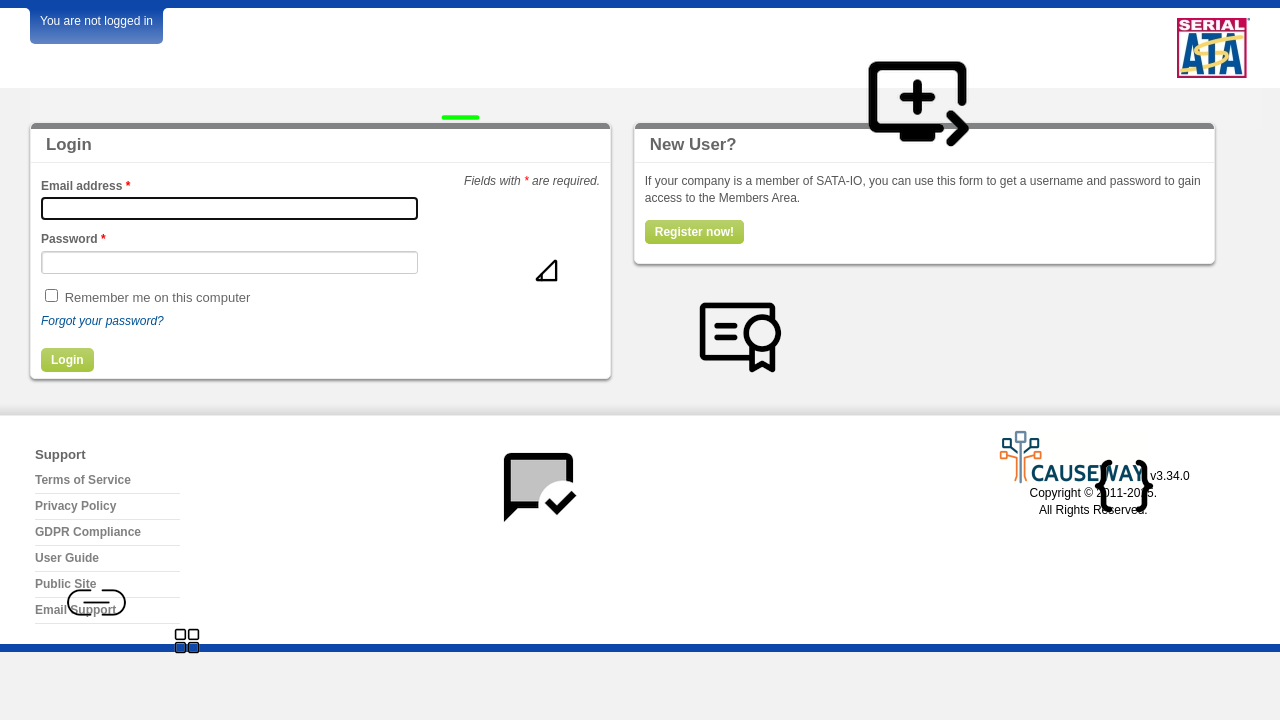 This screenshot has width=1280, height=720. I want to click on indicates weak cellular signal strength (2 bars), so click(546, 270).